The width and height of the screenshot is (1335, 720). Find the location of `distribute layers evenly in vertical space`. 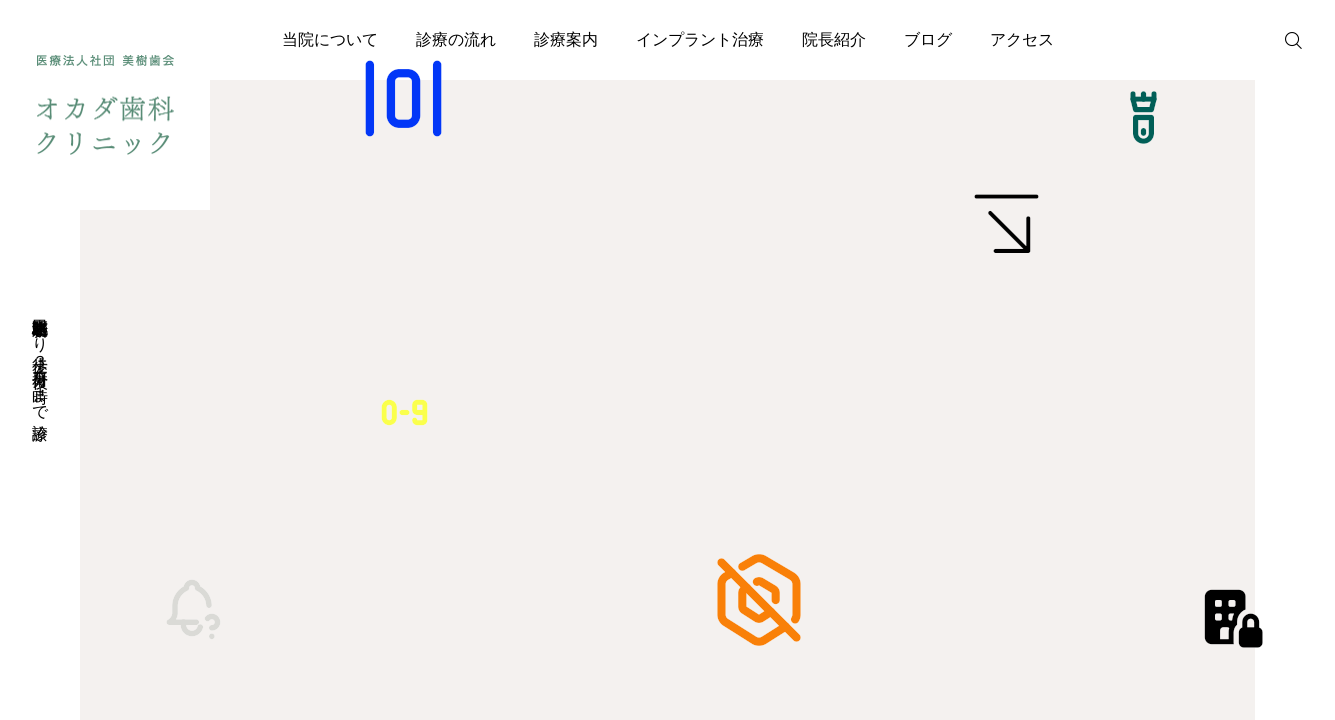

distribute layers evenly in vertical space is located at coordinates (403, 98).